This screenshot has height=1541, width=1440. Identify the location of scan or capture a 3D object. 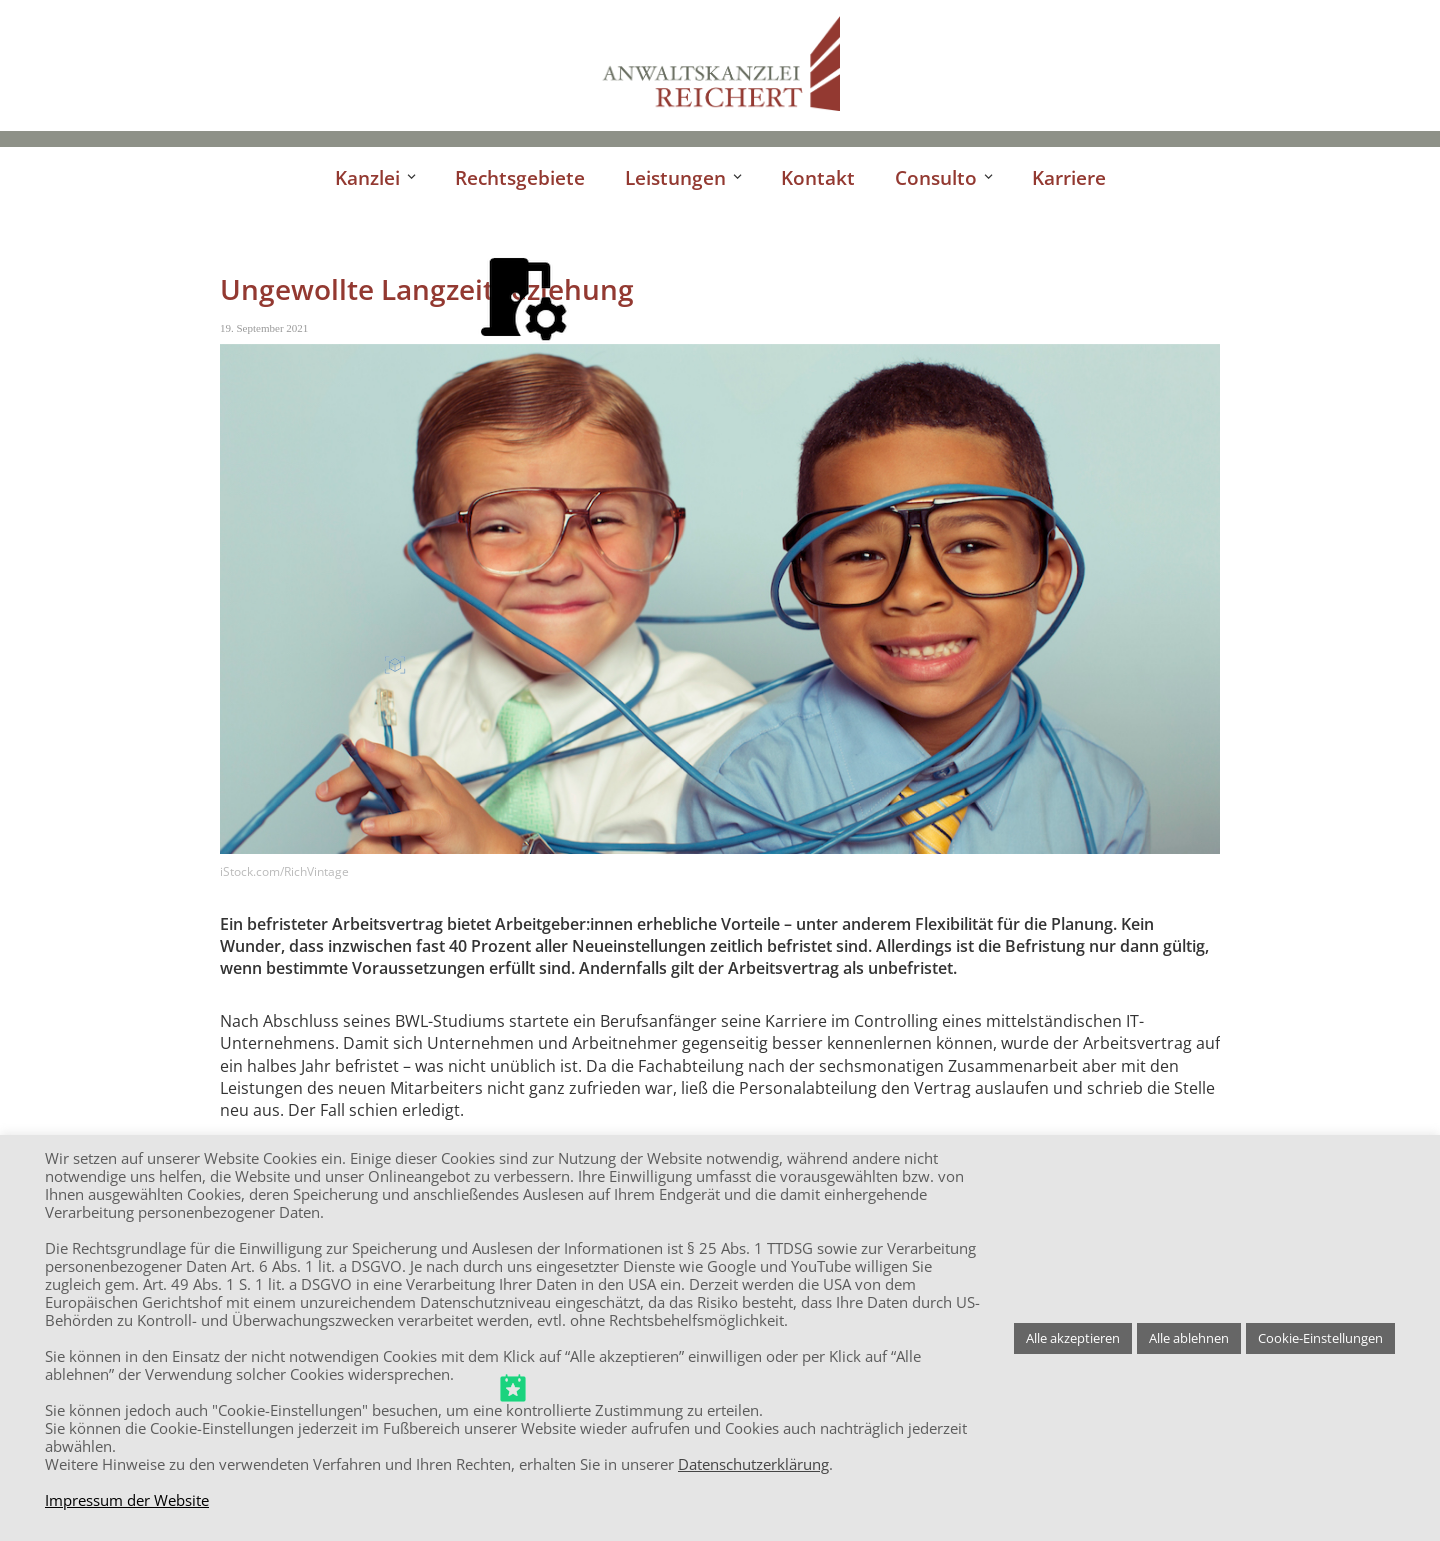
(395, 665).